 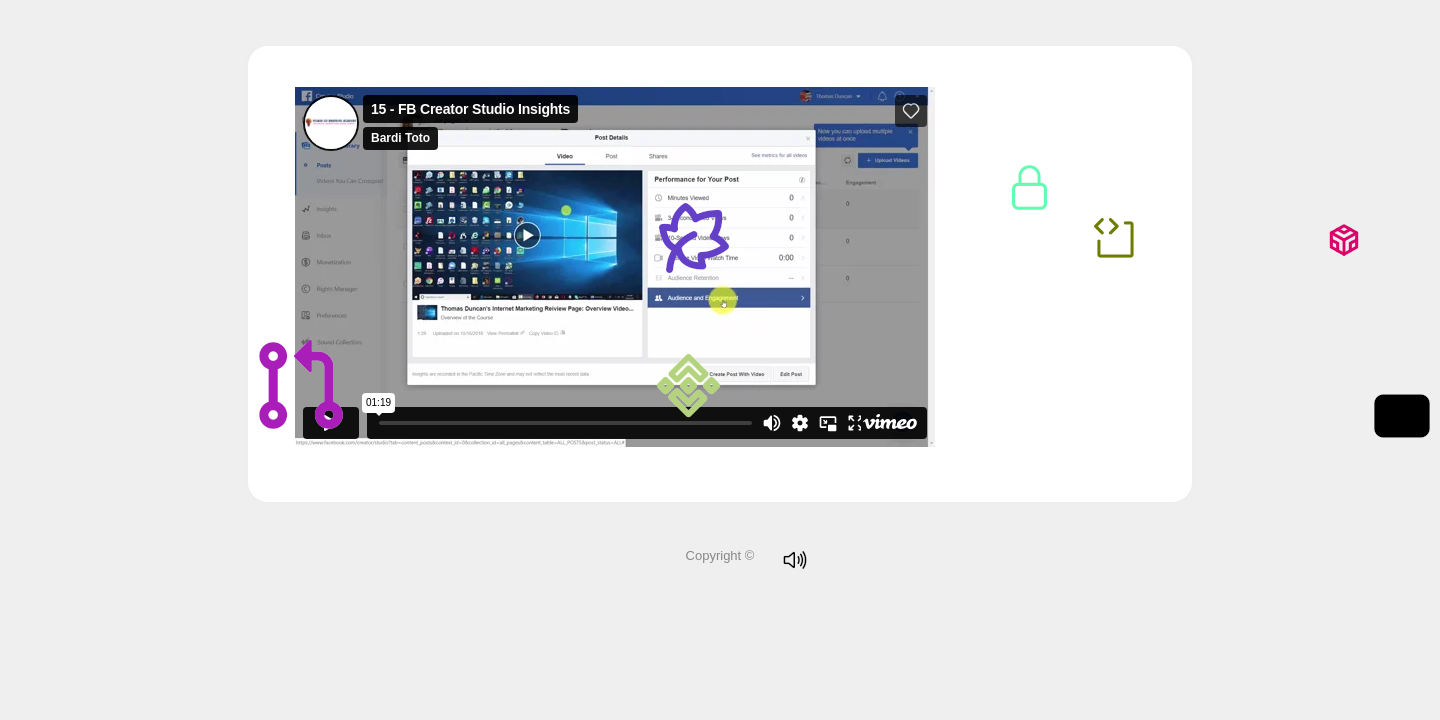 I want to click on insert a code block or snippet, so click(x=1115, y=239).